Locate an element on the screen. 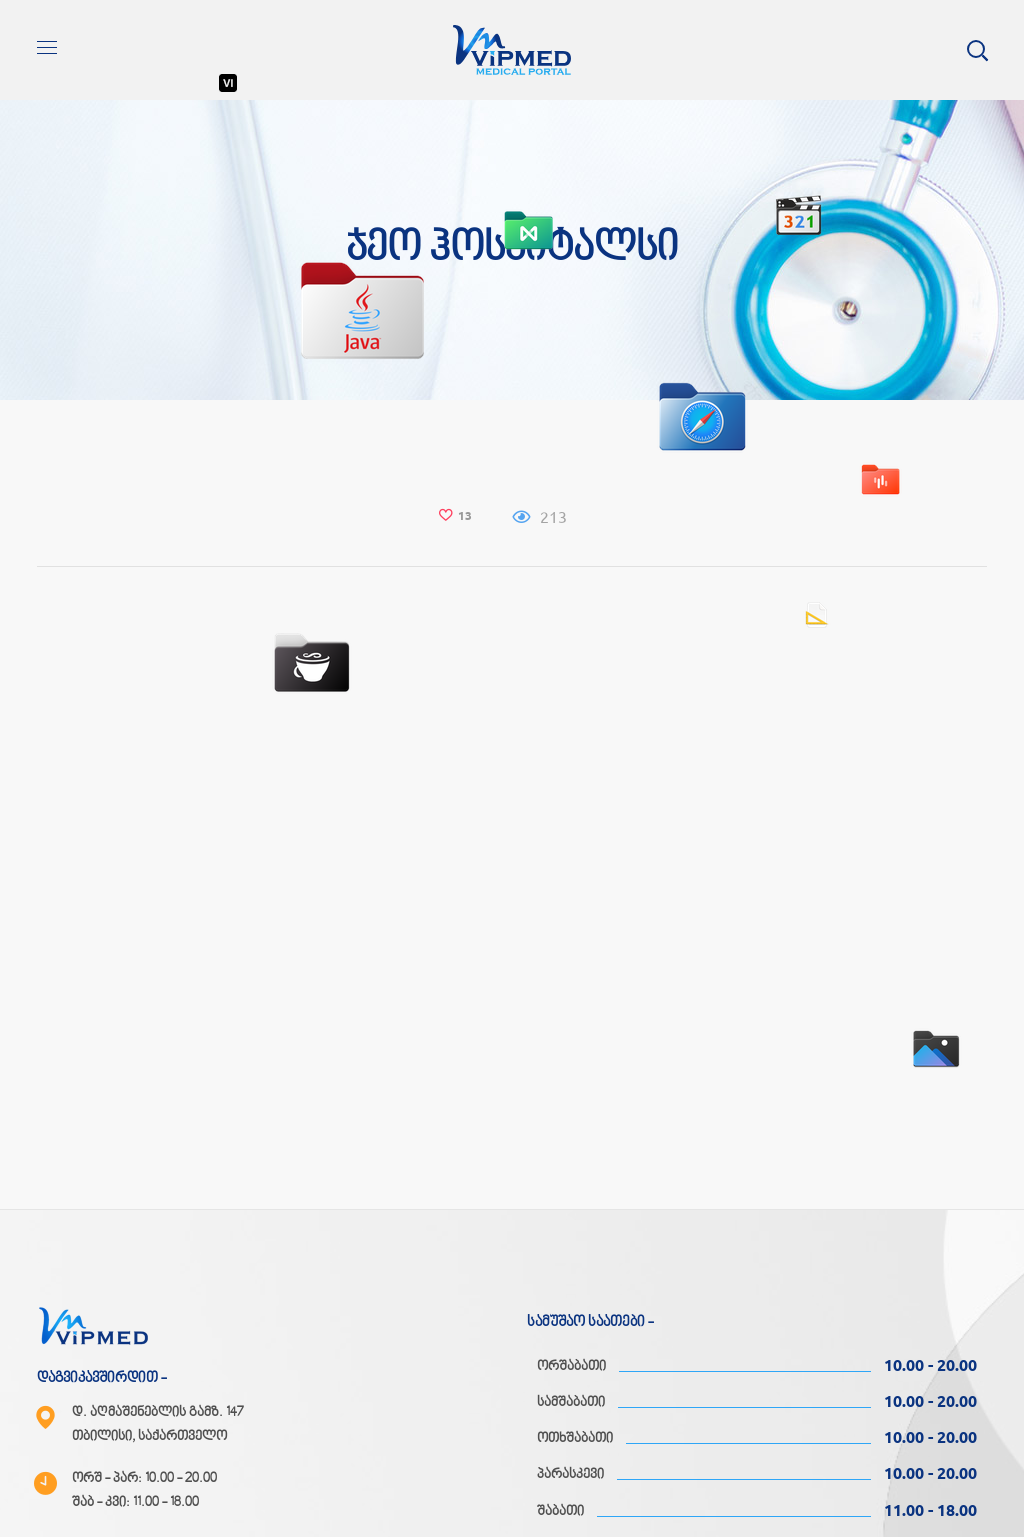 Image resolution: width=1024 pixels, height=1537 pixels. open wondershare edrawmind project folder is located at coordinates (528, 231).